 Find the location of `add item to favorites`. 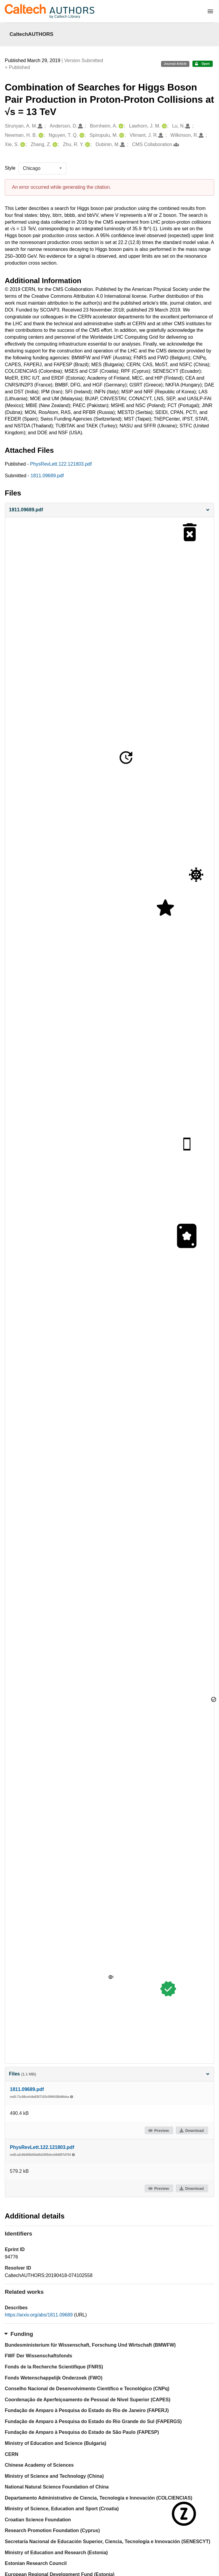

add item to favorites is located at coordinates (165, 908).